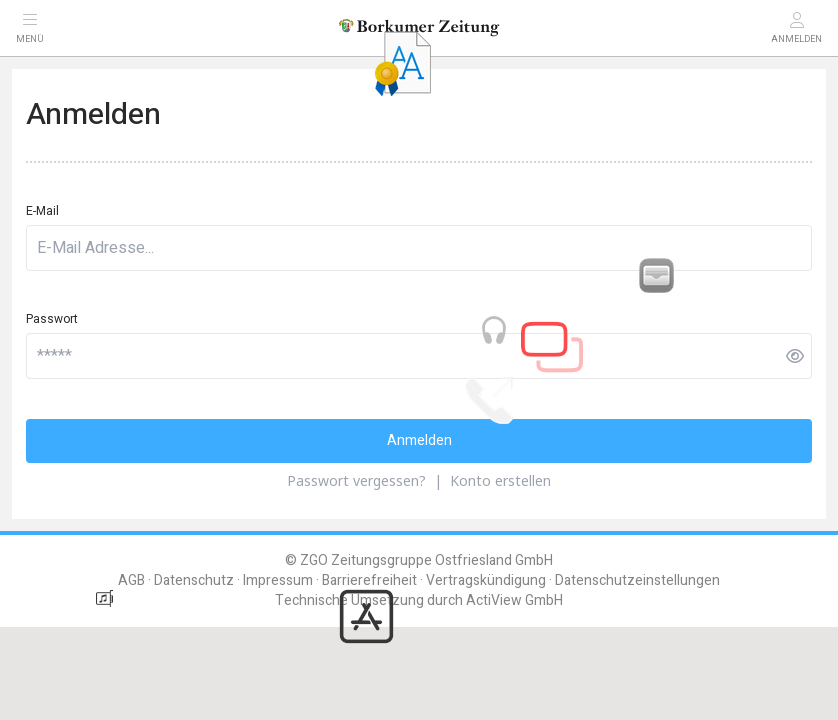  Describe the element at coordinates (494, 330) in the screenshot. I see `switch audio output to headphones` at that location.